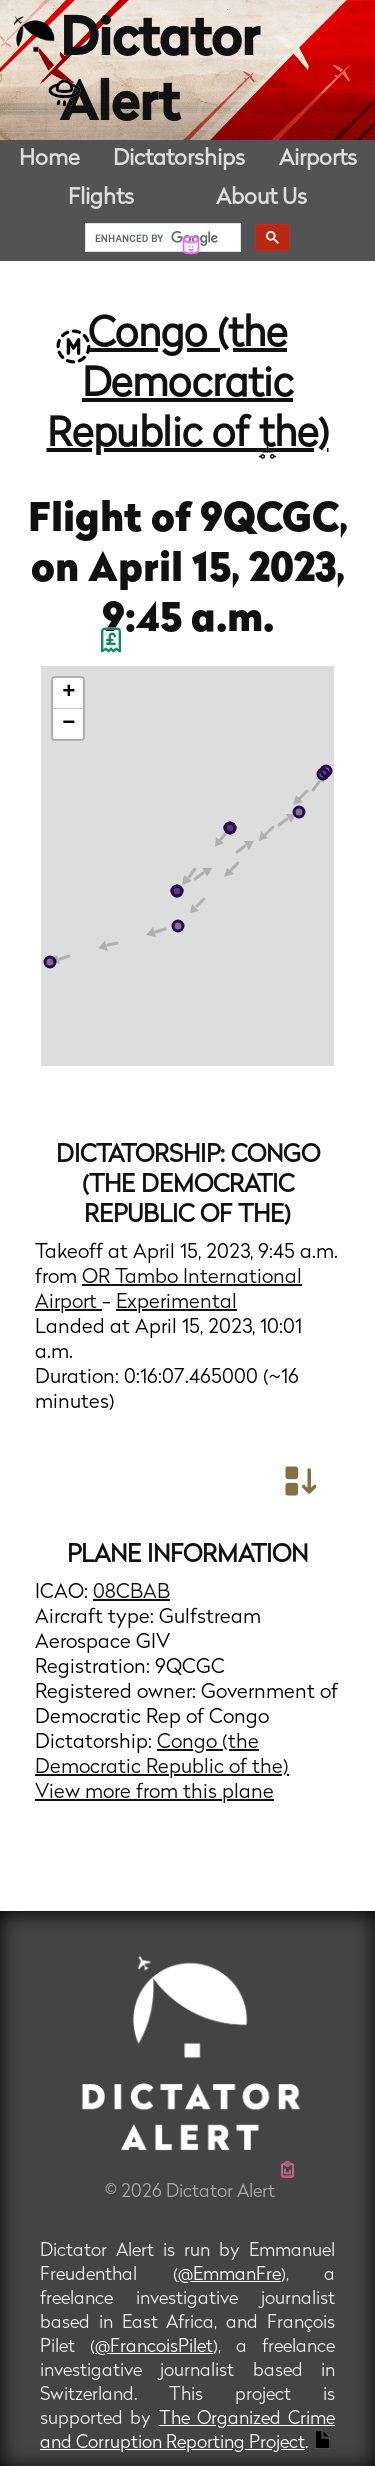 Image resolution: width=375 pixels, height=2466 pixels. What do you see at coordinates (267, 452) in the screenshot?
I see `represents a pushbutton component in a circuit diagram` at bounding box center [267, 452].